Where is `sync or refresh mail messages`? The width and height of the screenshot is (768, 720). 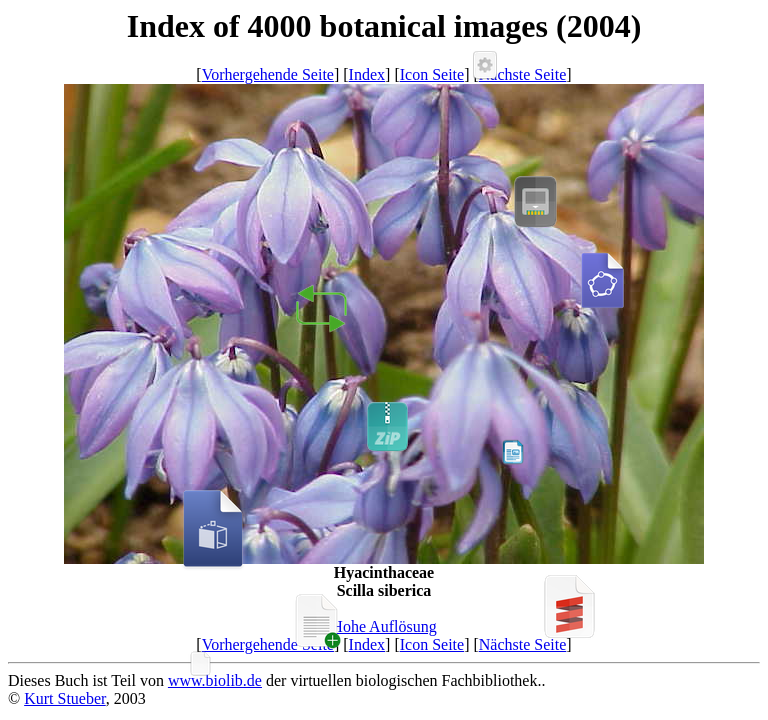
sync or refresh mail messages is located at coordinates (321, 308).